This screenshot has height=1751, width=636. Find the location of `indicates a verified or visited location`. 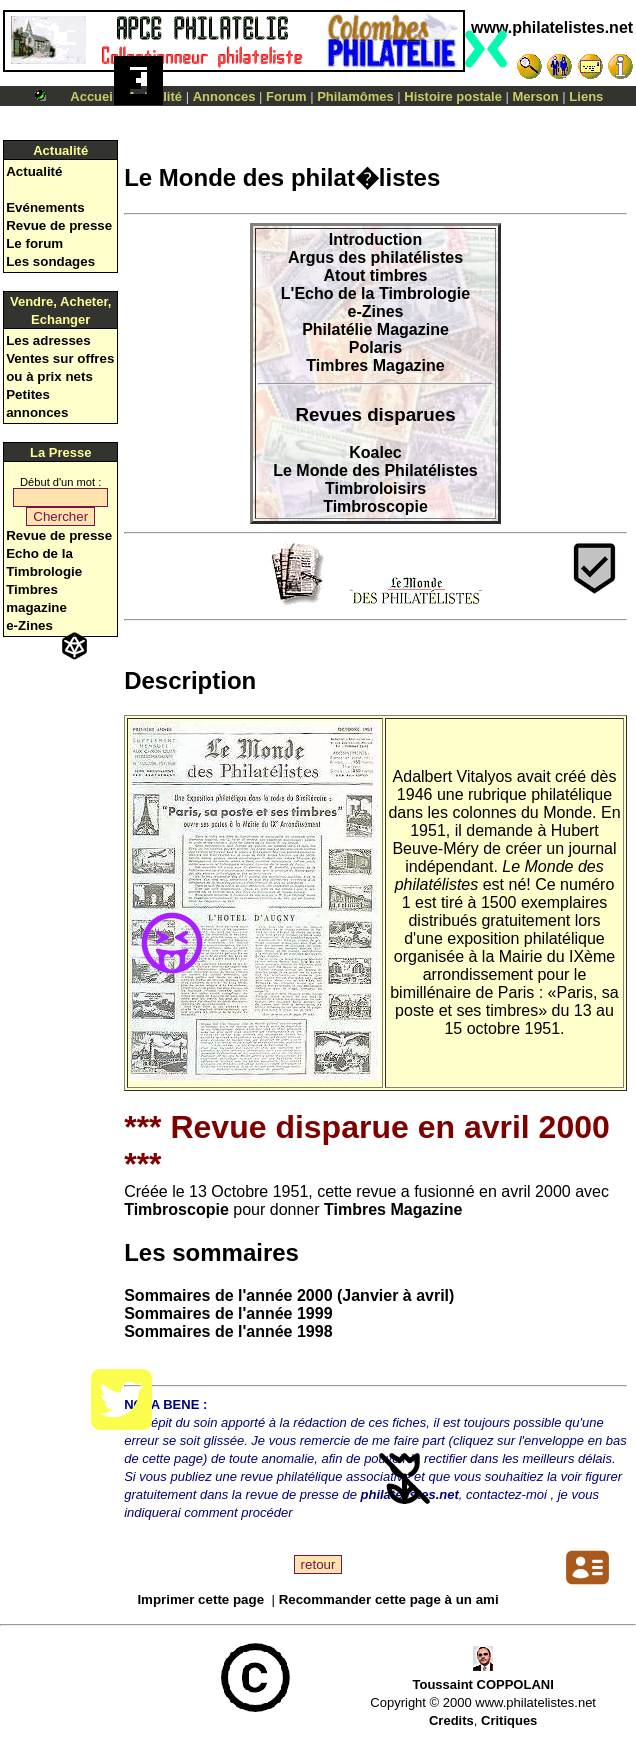

indicates a verified or visited location is located at coordinates (594, 568).